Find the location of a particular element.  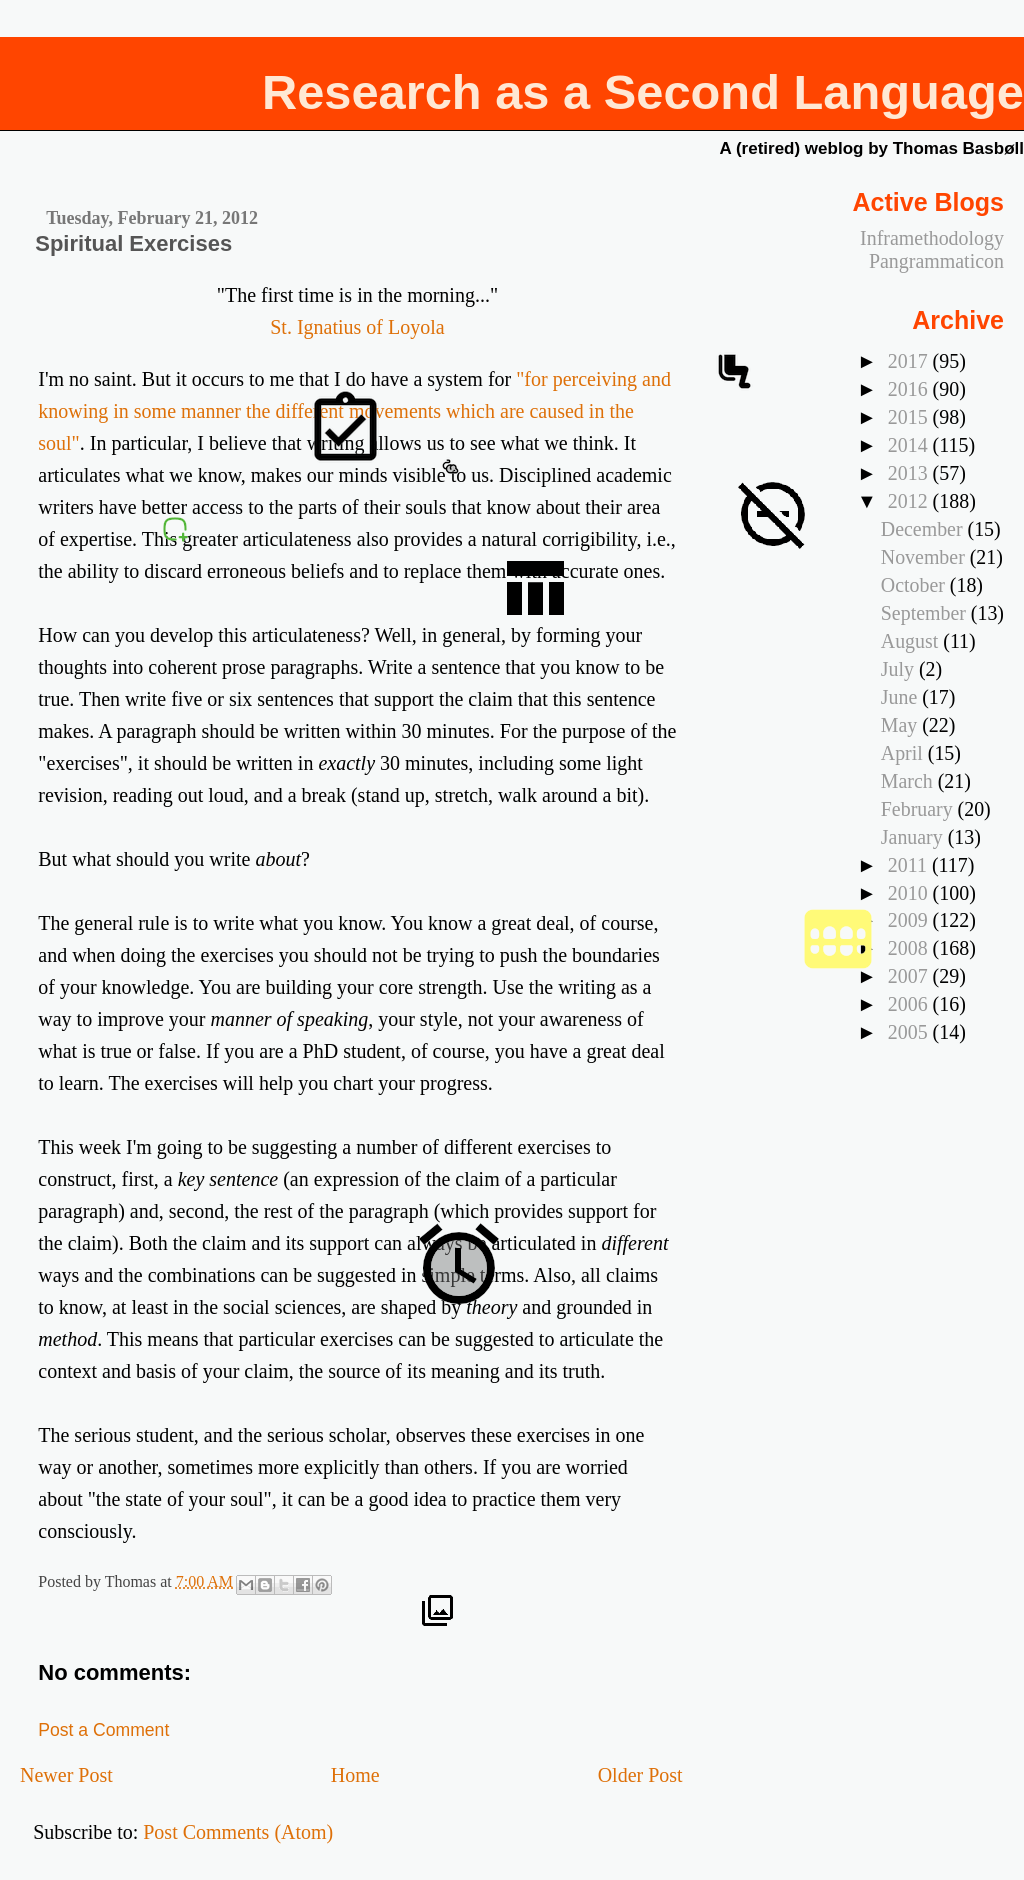

request pest control services for rodents is located at coordinates (450, 466).